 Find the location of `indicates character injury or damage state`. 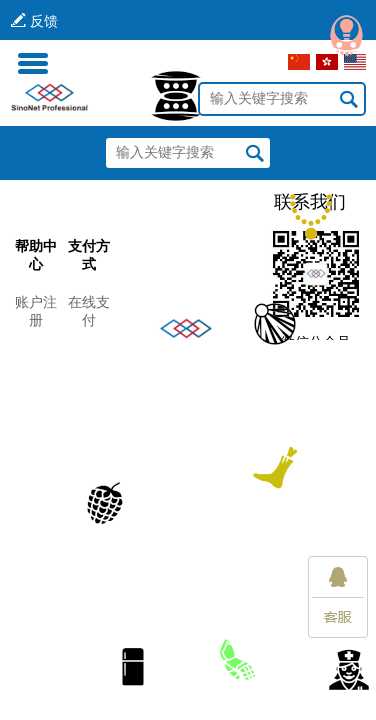

indicates character injury or damage state is located at coordinates (276, 467).